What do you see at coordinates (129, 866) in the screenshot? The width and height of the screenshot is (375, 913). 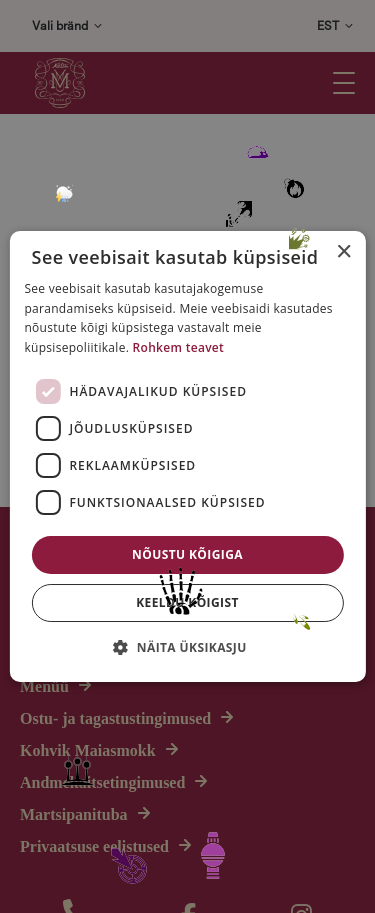 I see `aim or target an objective` at bounding box center [129, 866].